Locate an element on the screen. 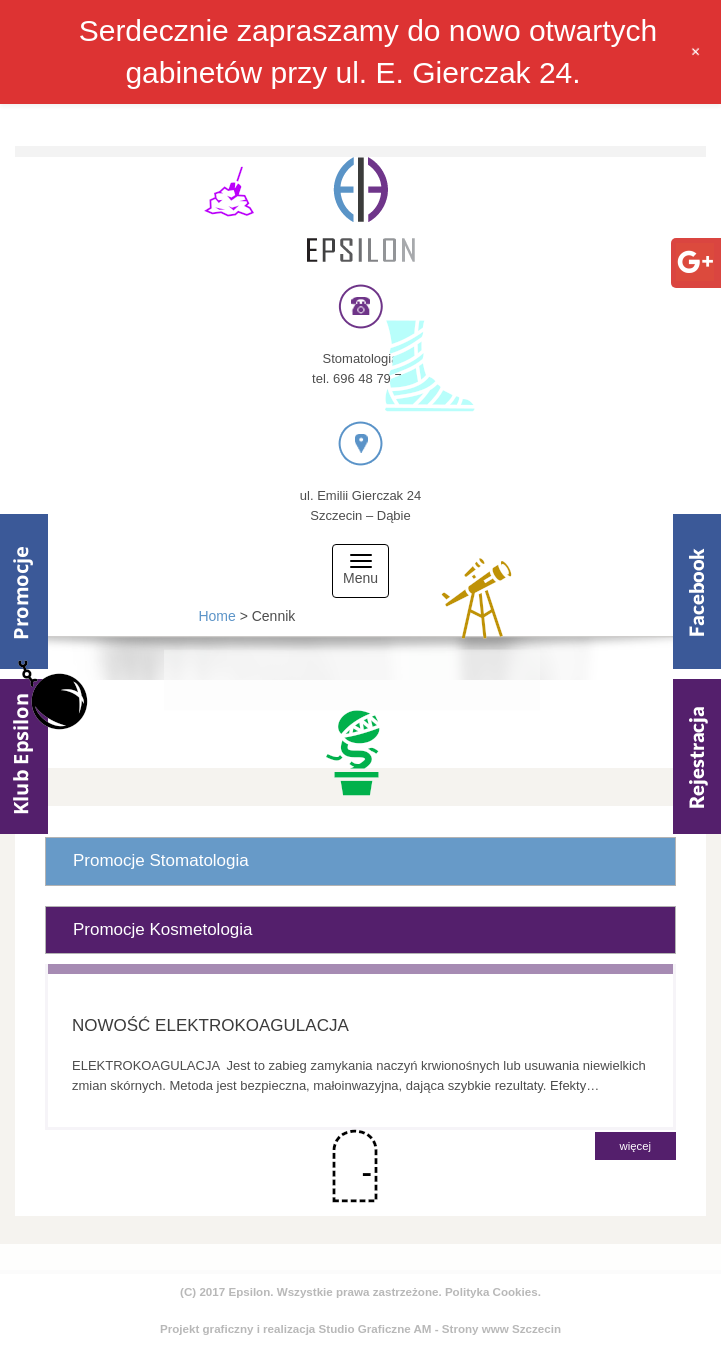 This screenshot has height=1357, width=721. demolish or destroy an item is located at coordinates (53, 695).